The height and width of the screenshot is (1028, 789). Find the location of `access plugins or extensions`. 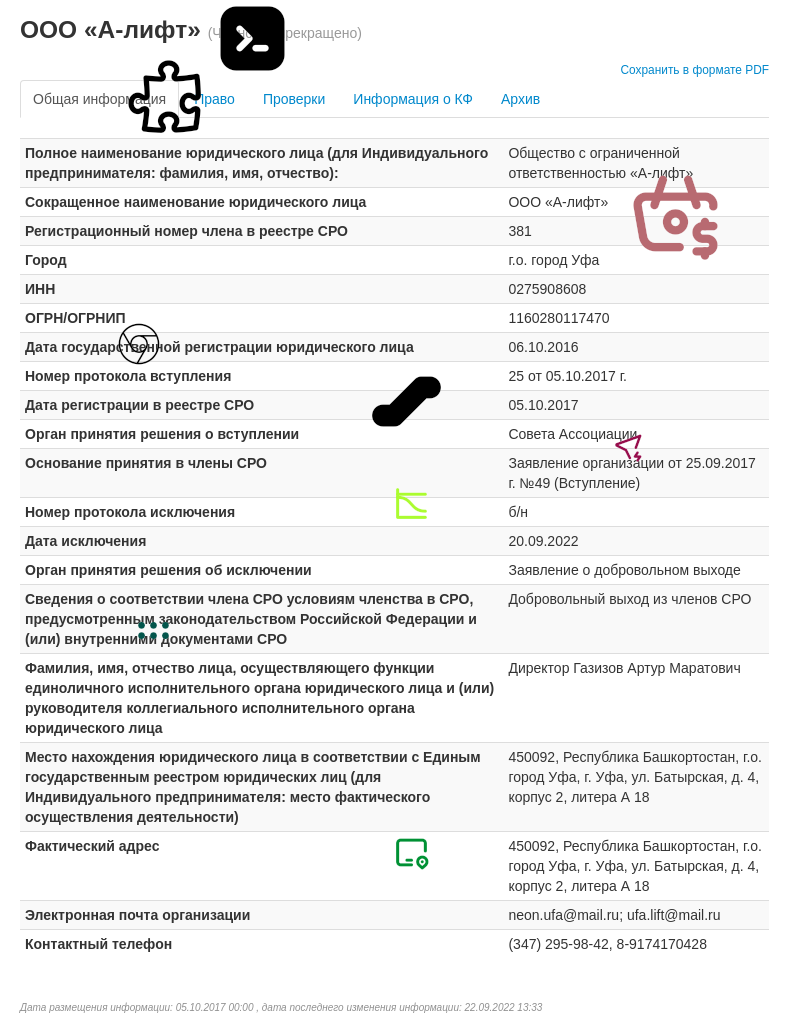

access plugins or extensions is located at coordinates (166, 98).